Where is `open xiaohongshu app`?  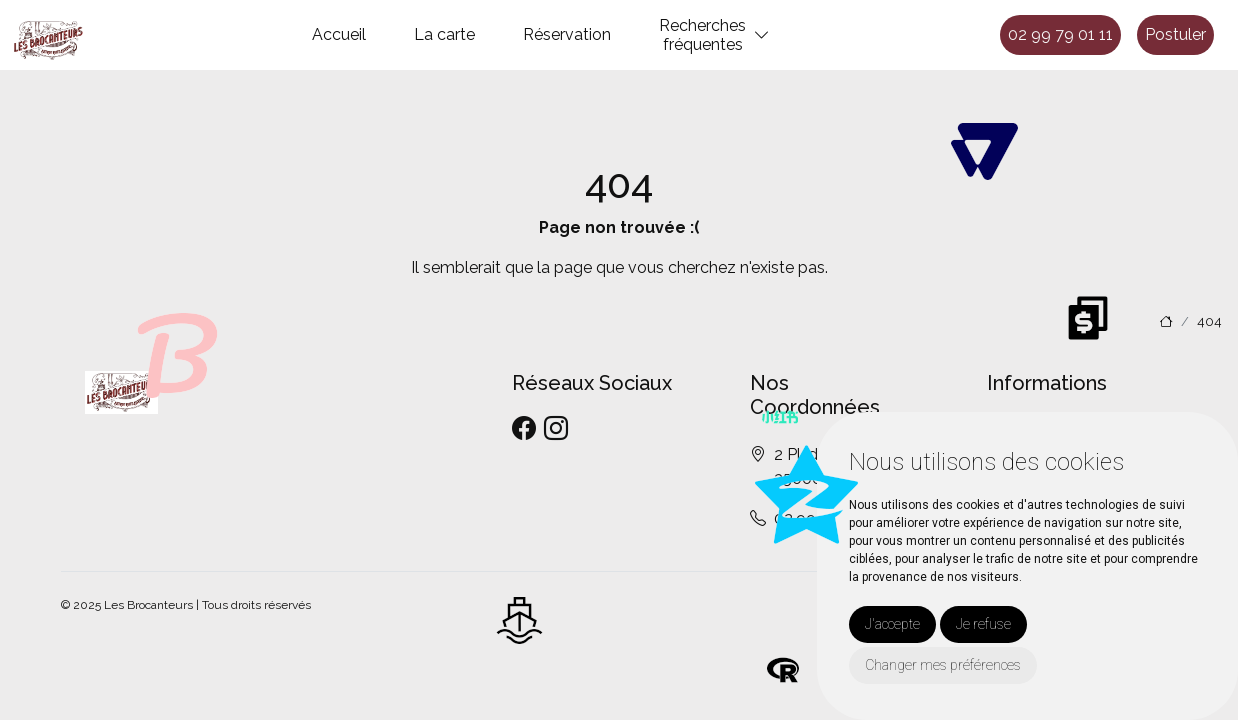 open xiaohongshu app is located at coordinates (780, 417).